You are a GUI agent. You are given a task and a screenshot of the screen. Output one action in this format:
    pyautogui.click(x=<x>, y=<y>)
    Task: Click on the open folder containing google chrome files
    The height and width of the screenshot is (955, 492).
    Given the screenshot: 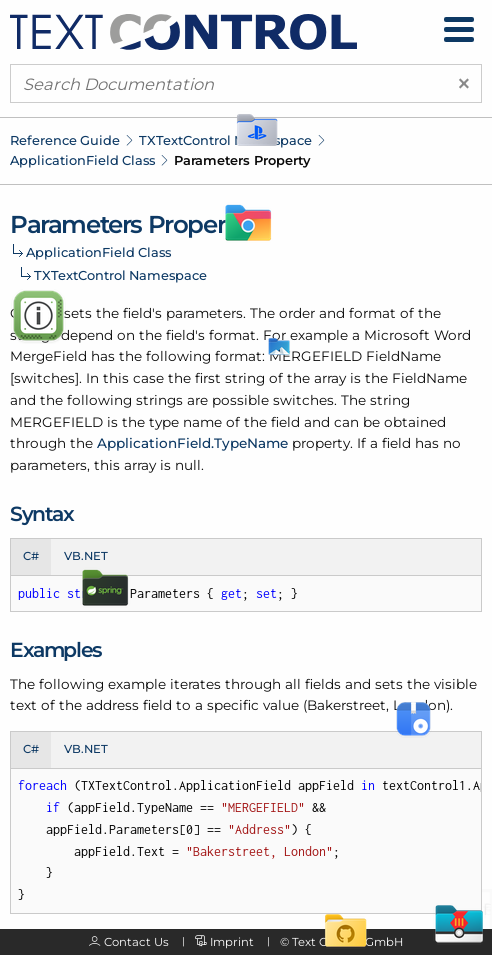 What is the action you would take?
    pyautogui.click(x=248, y=224)
    